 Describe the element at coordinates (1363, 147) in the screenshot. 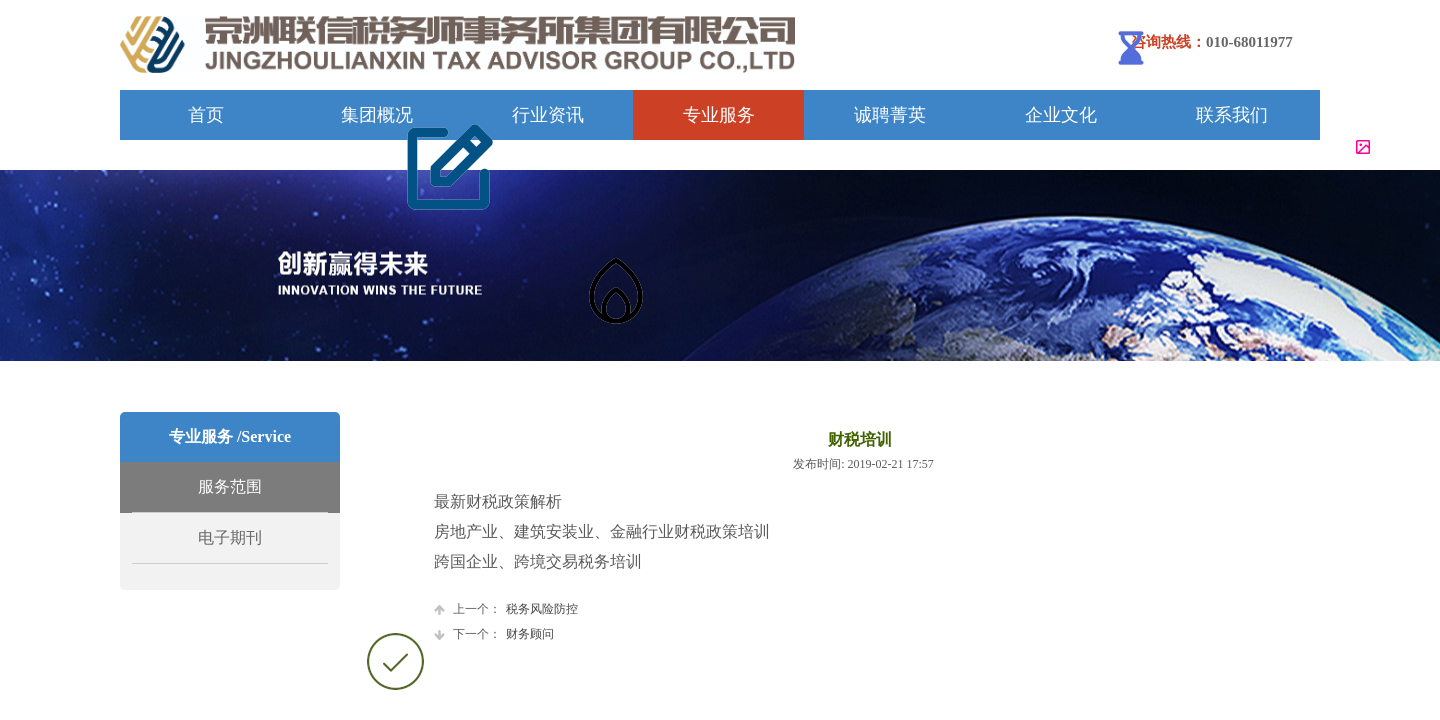

I see `view or browse images` at that location.